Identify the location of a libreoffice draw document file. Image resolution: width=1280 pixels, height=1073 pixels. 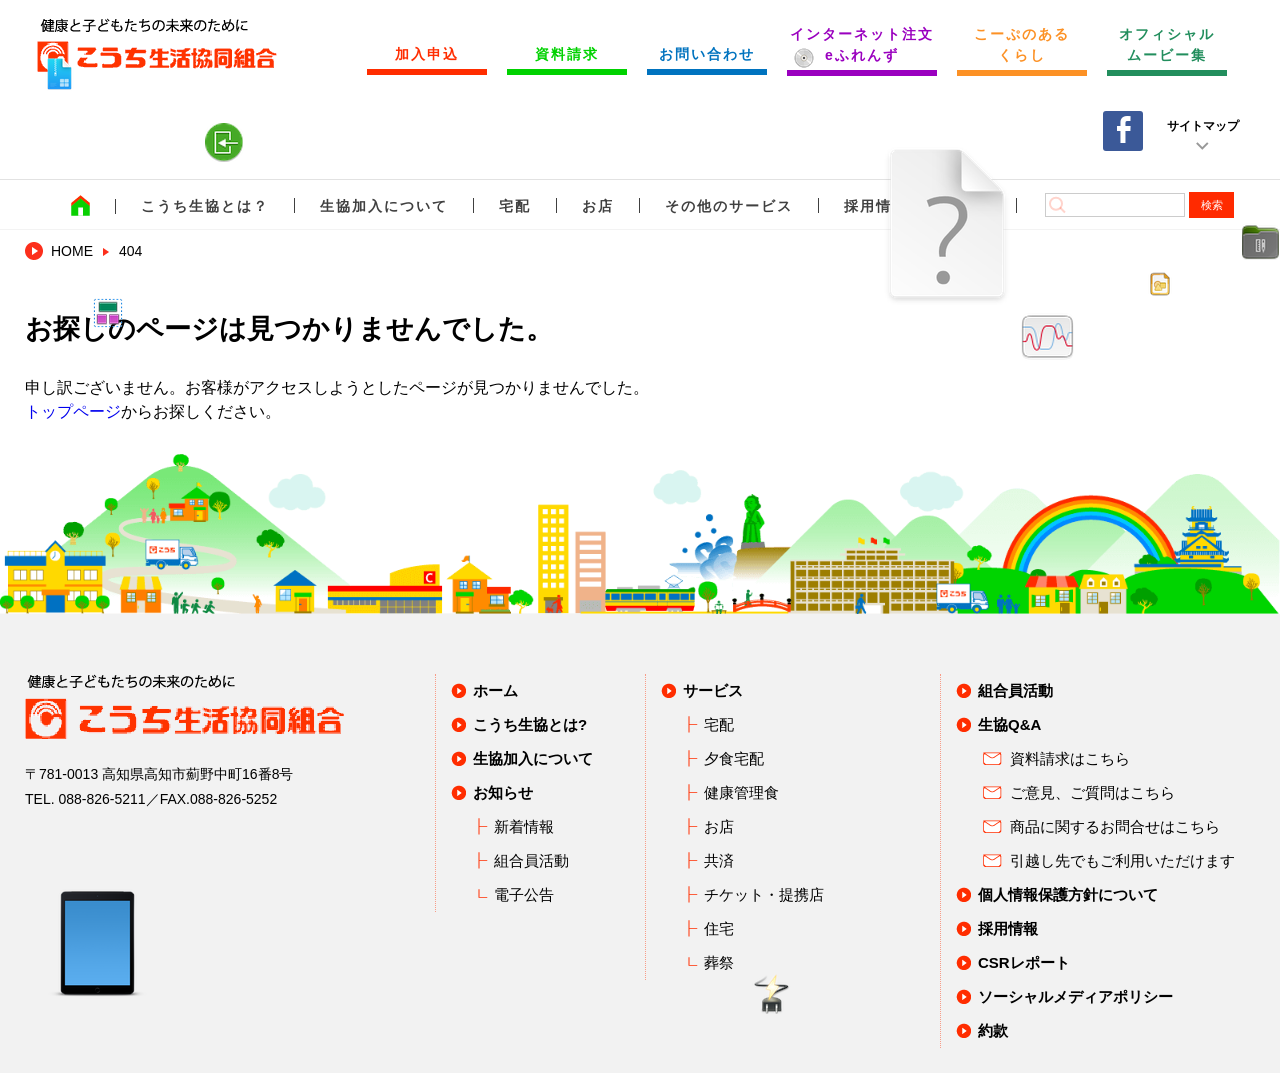
(1160, 284).